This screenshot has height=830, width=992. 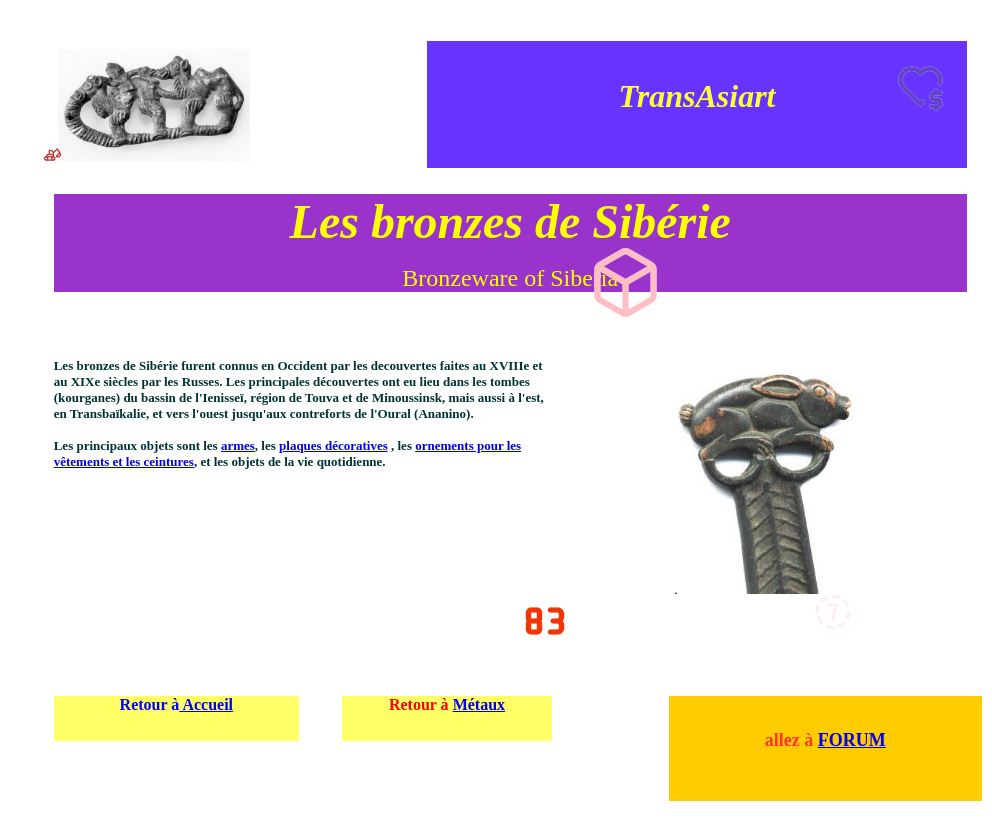 I want to click on view package or shipment details, so click(x=625, y=282).